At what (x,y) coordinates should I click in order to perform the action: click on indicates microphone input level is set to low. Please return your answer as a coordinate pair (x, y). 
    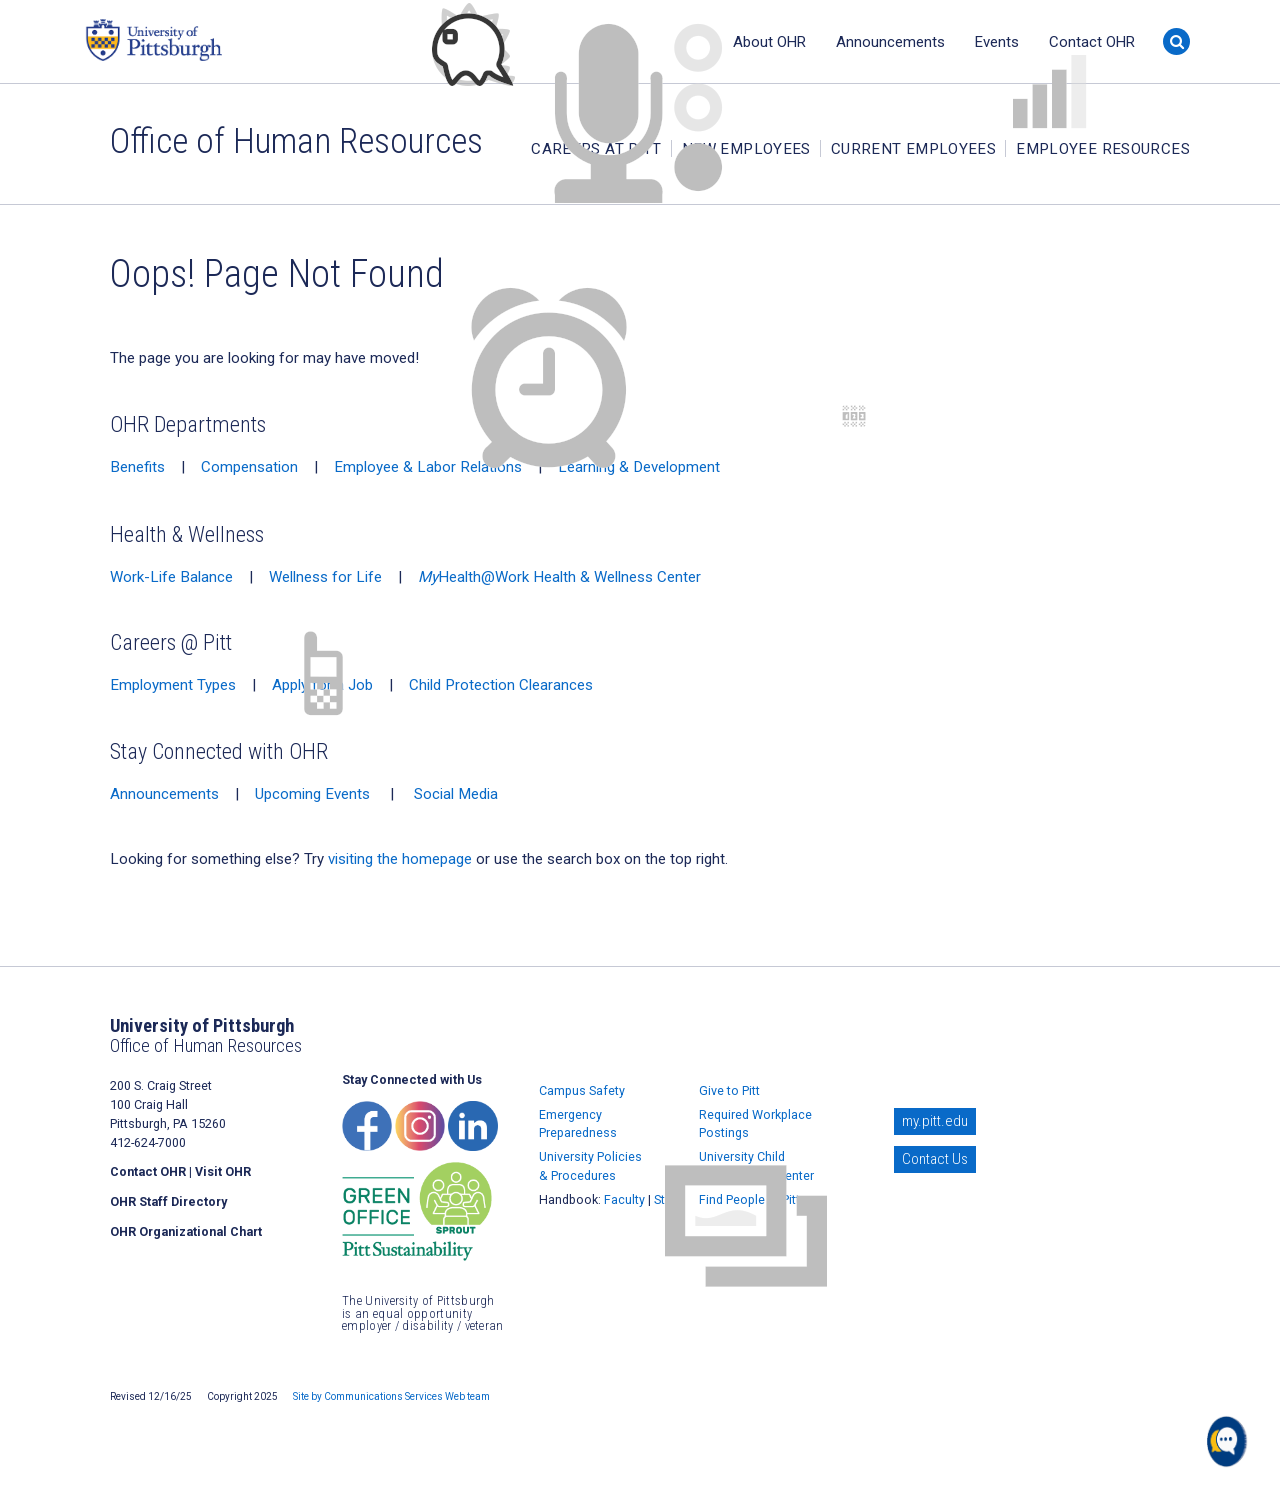
    Looking at the image, I should click on (638, 107).